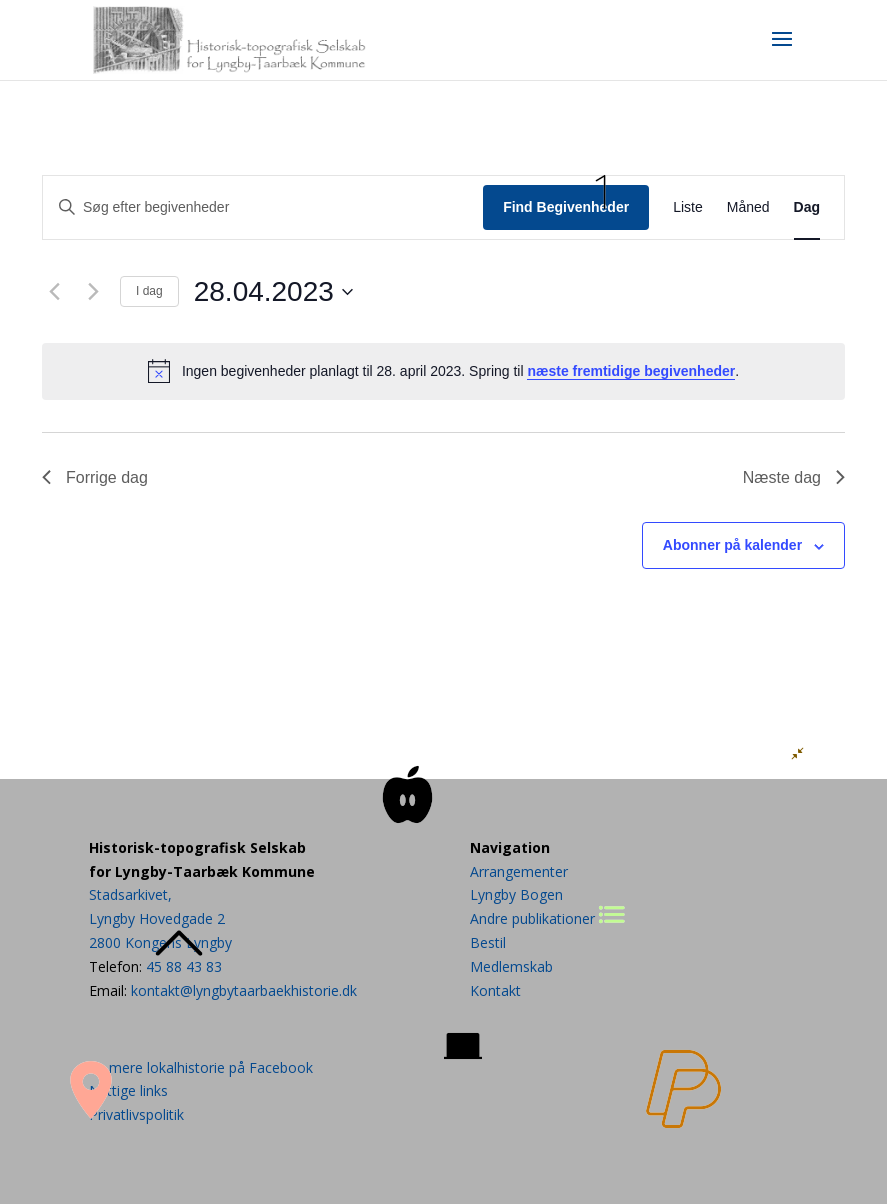 The width and height of the screenshot is (887, 1204). Describe the element at coordinates (407, 794) in the screenshot. I see `view nutrition information` at that location.